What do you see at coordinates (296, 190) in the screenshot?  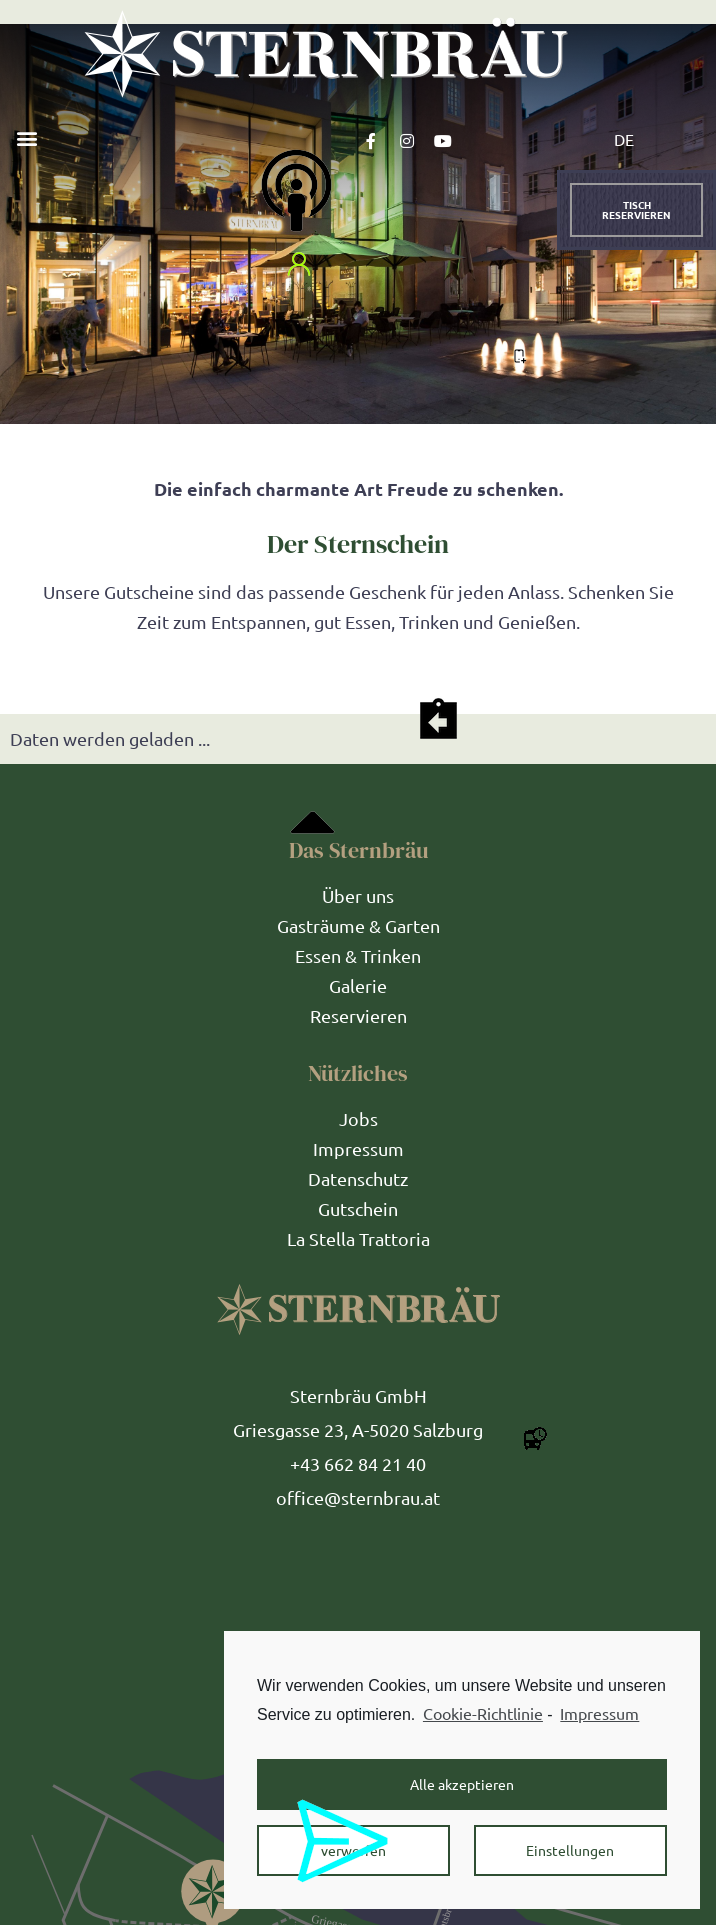 I see `start a live broadcast or stream` at bounding box center [296, 190].